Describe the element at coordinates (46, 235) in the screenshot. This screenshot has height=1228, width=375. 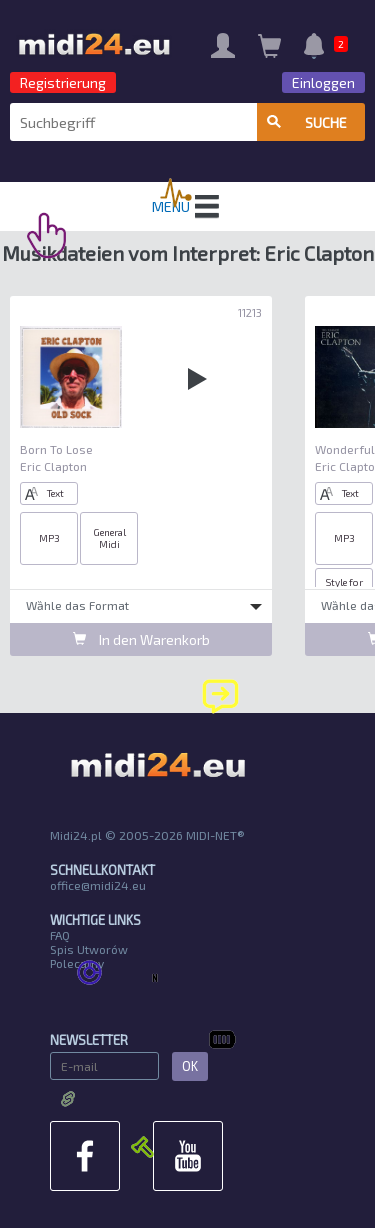
I see `tap to select or interact with an element` at that location.